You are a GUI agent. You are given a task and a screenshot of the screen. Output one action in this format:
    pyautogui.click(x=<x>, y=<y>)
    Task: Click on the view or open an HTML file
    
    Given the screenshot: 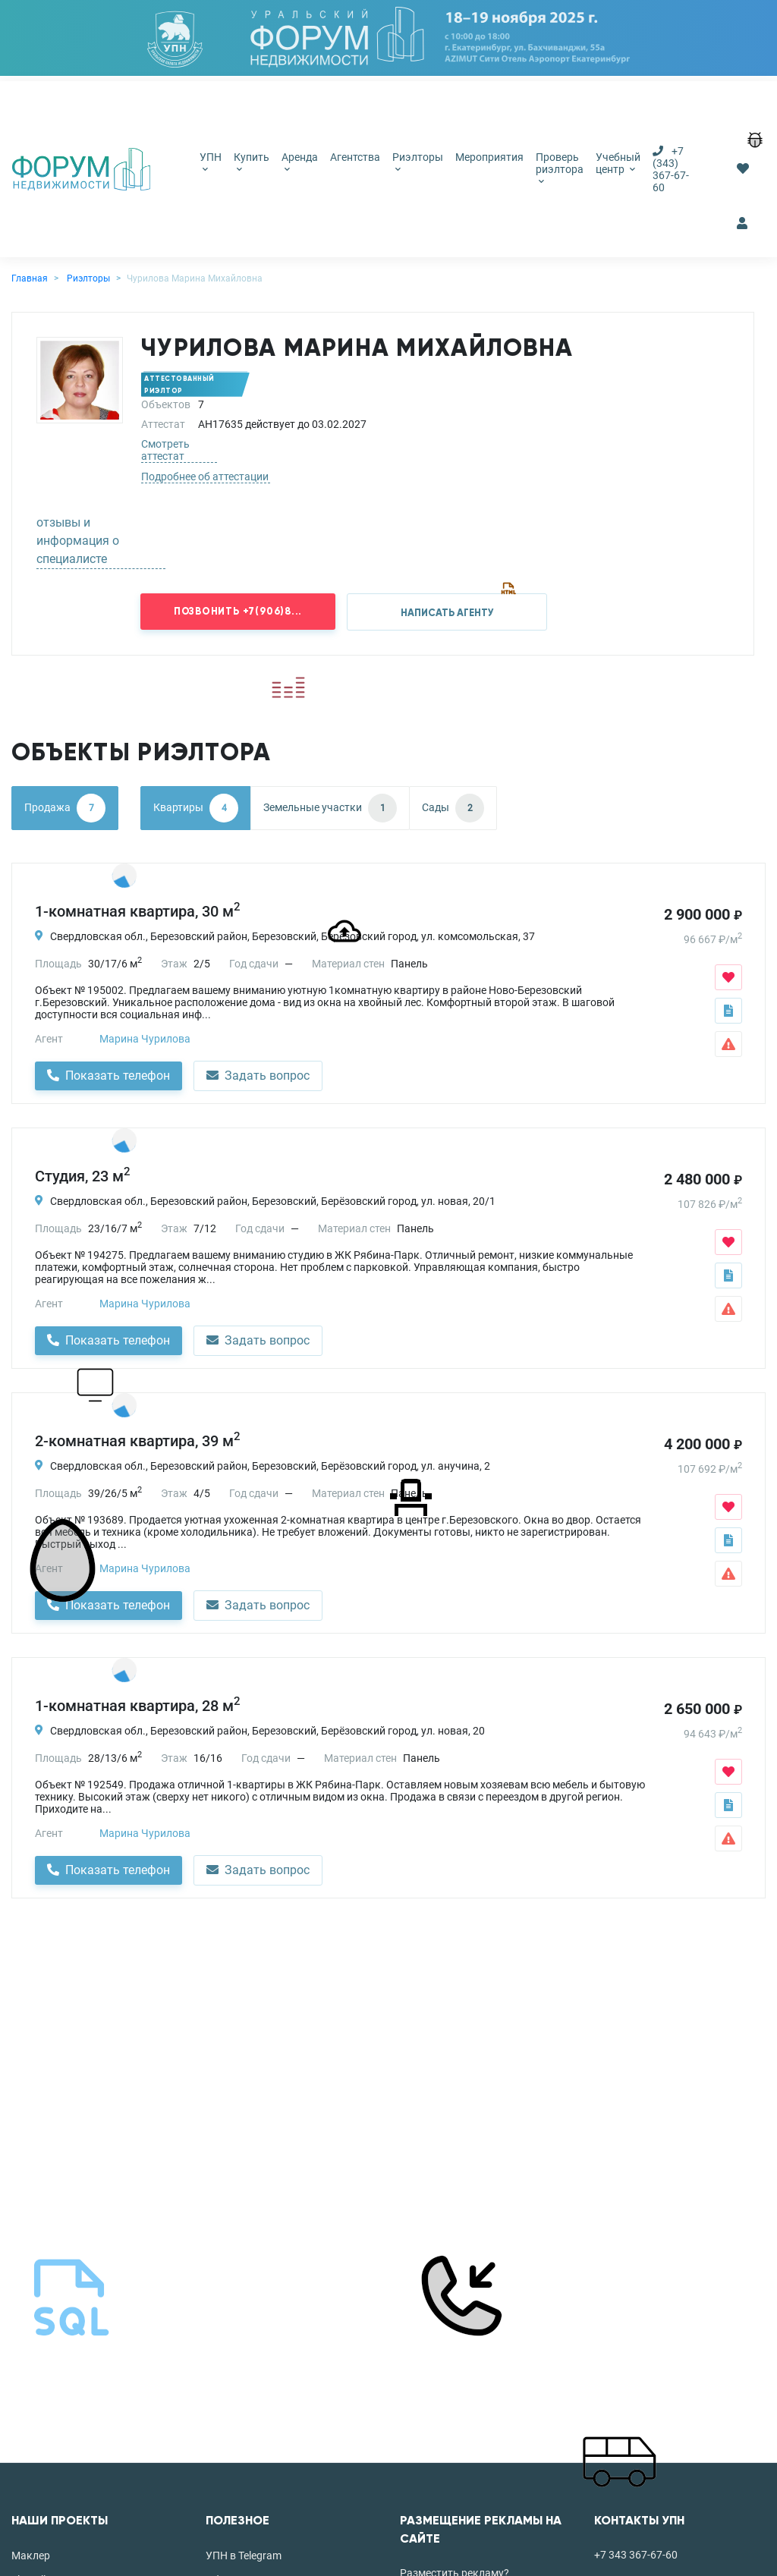 What is the action you would take?
    pyautogui.click(x=508, y=589)
    